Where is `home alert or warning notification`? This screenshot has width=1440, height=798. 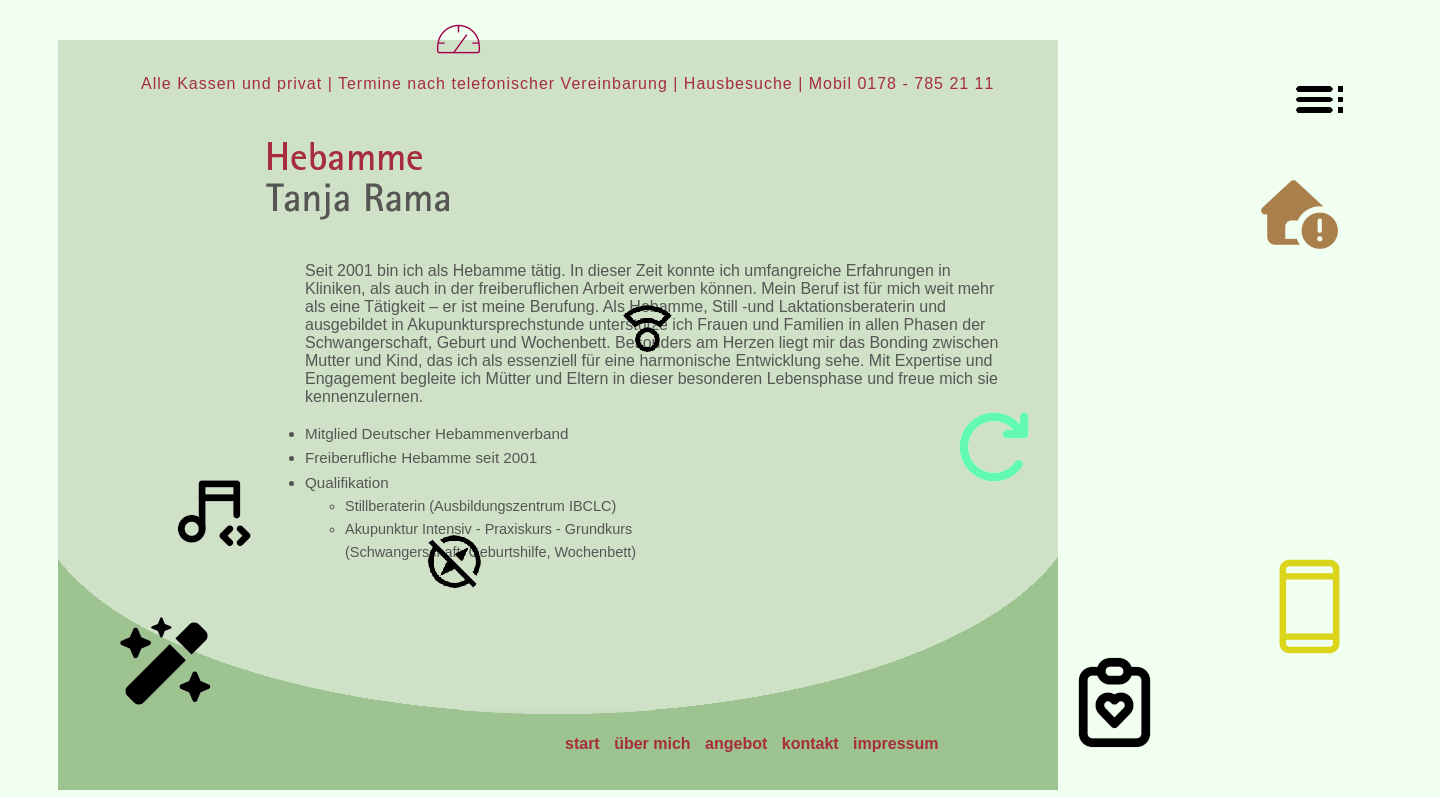 home alert or warning notification is located at coordinates (1297, 212).